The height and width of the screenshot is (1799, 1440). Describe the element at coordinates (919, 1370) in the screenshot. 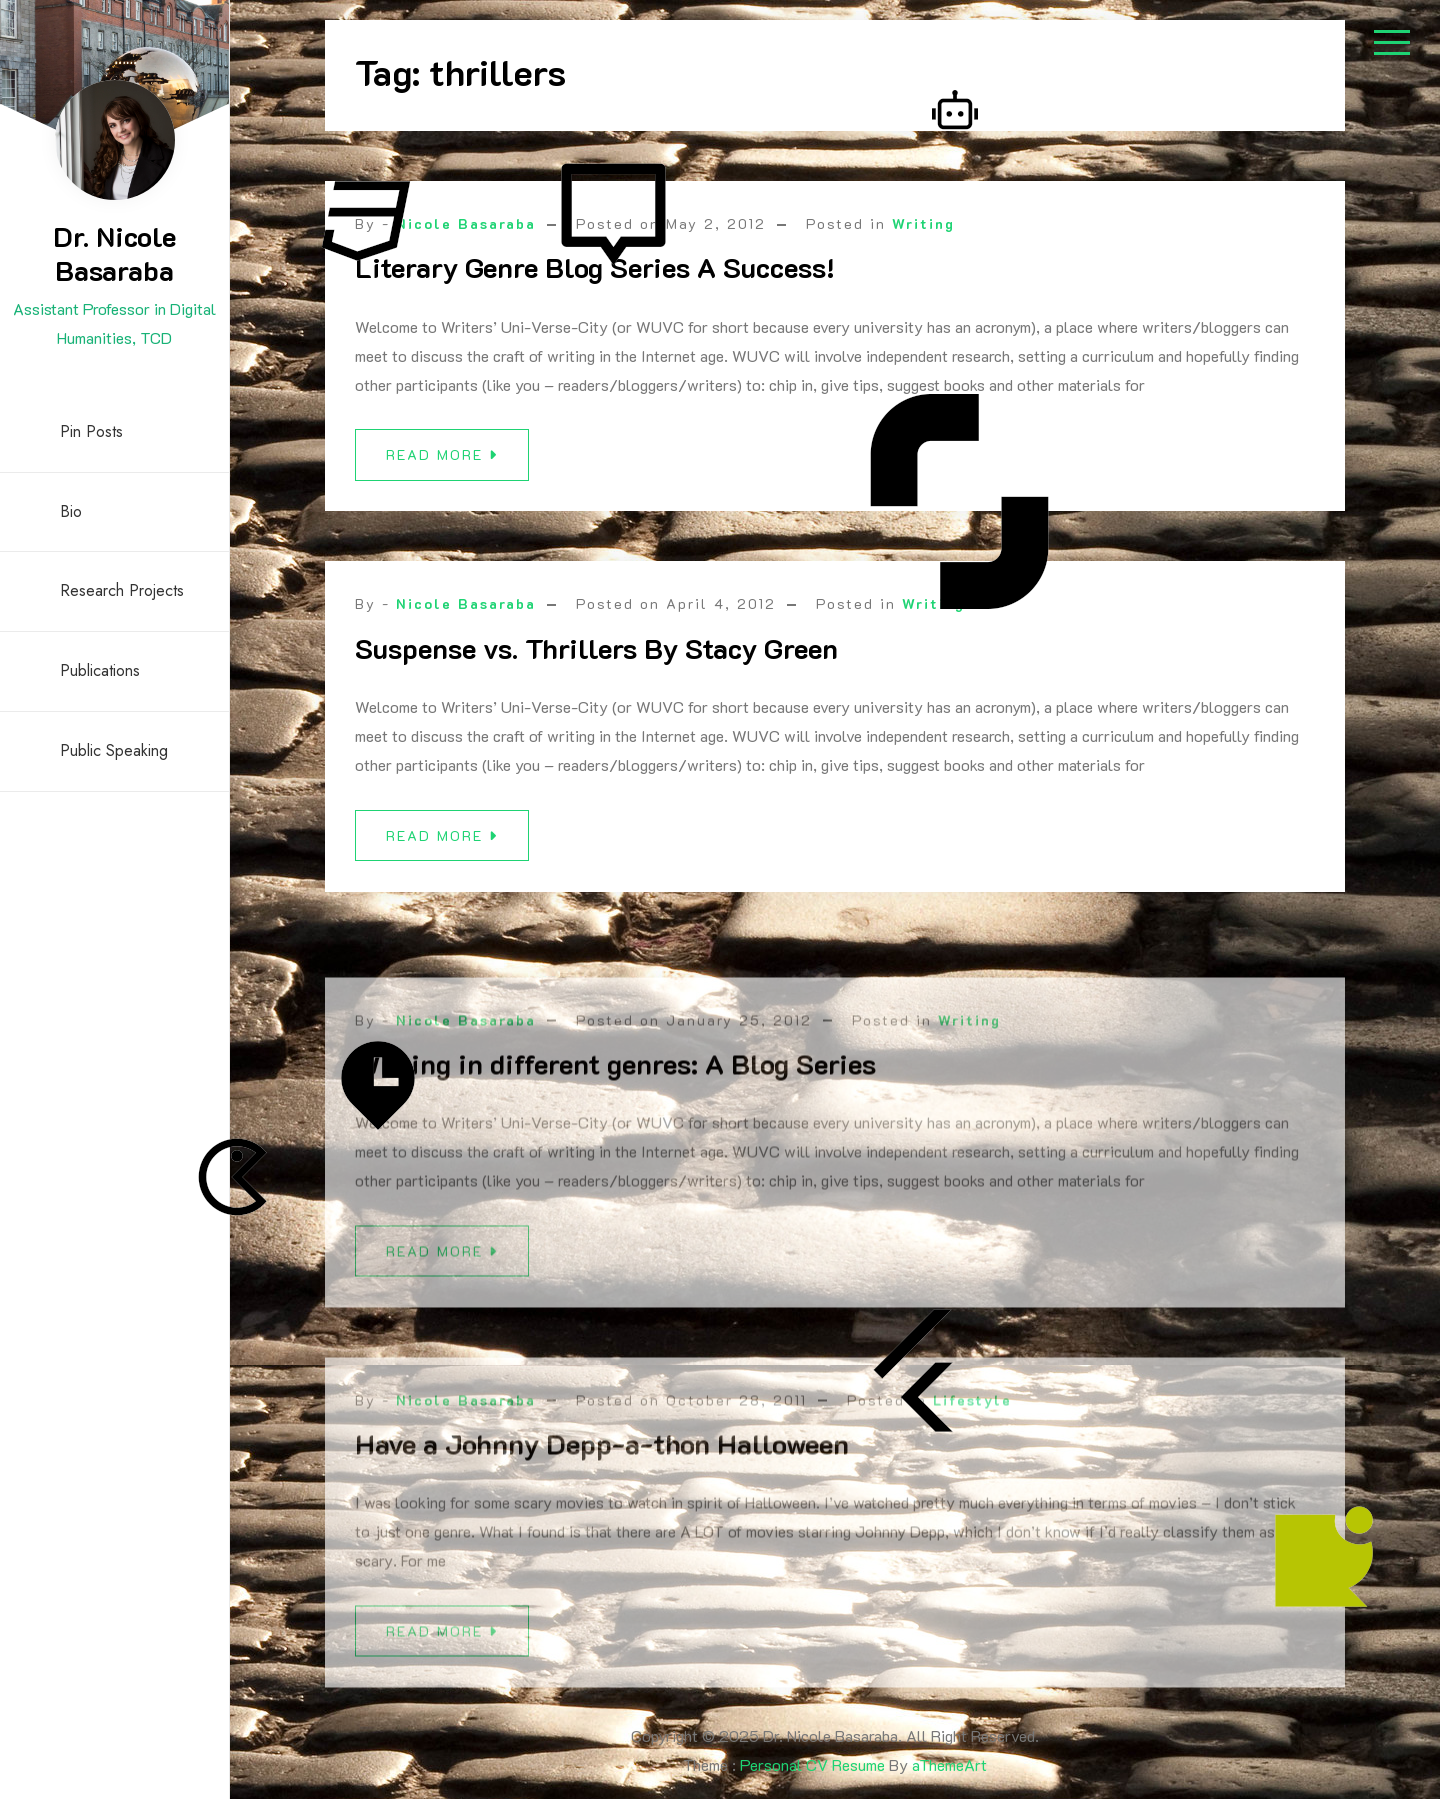

I see `flutter framework logo` at that location.